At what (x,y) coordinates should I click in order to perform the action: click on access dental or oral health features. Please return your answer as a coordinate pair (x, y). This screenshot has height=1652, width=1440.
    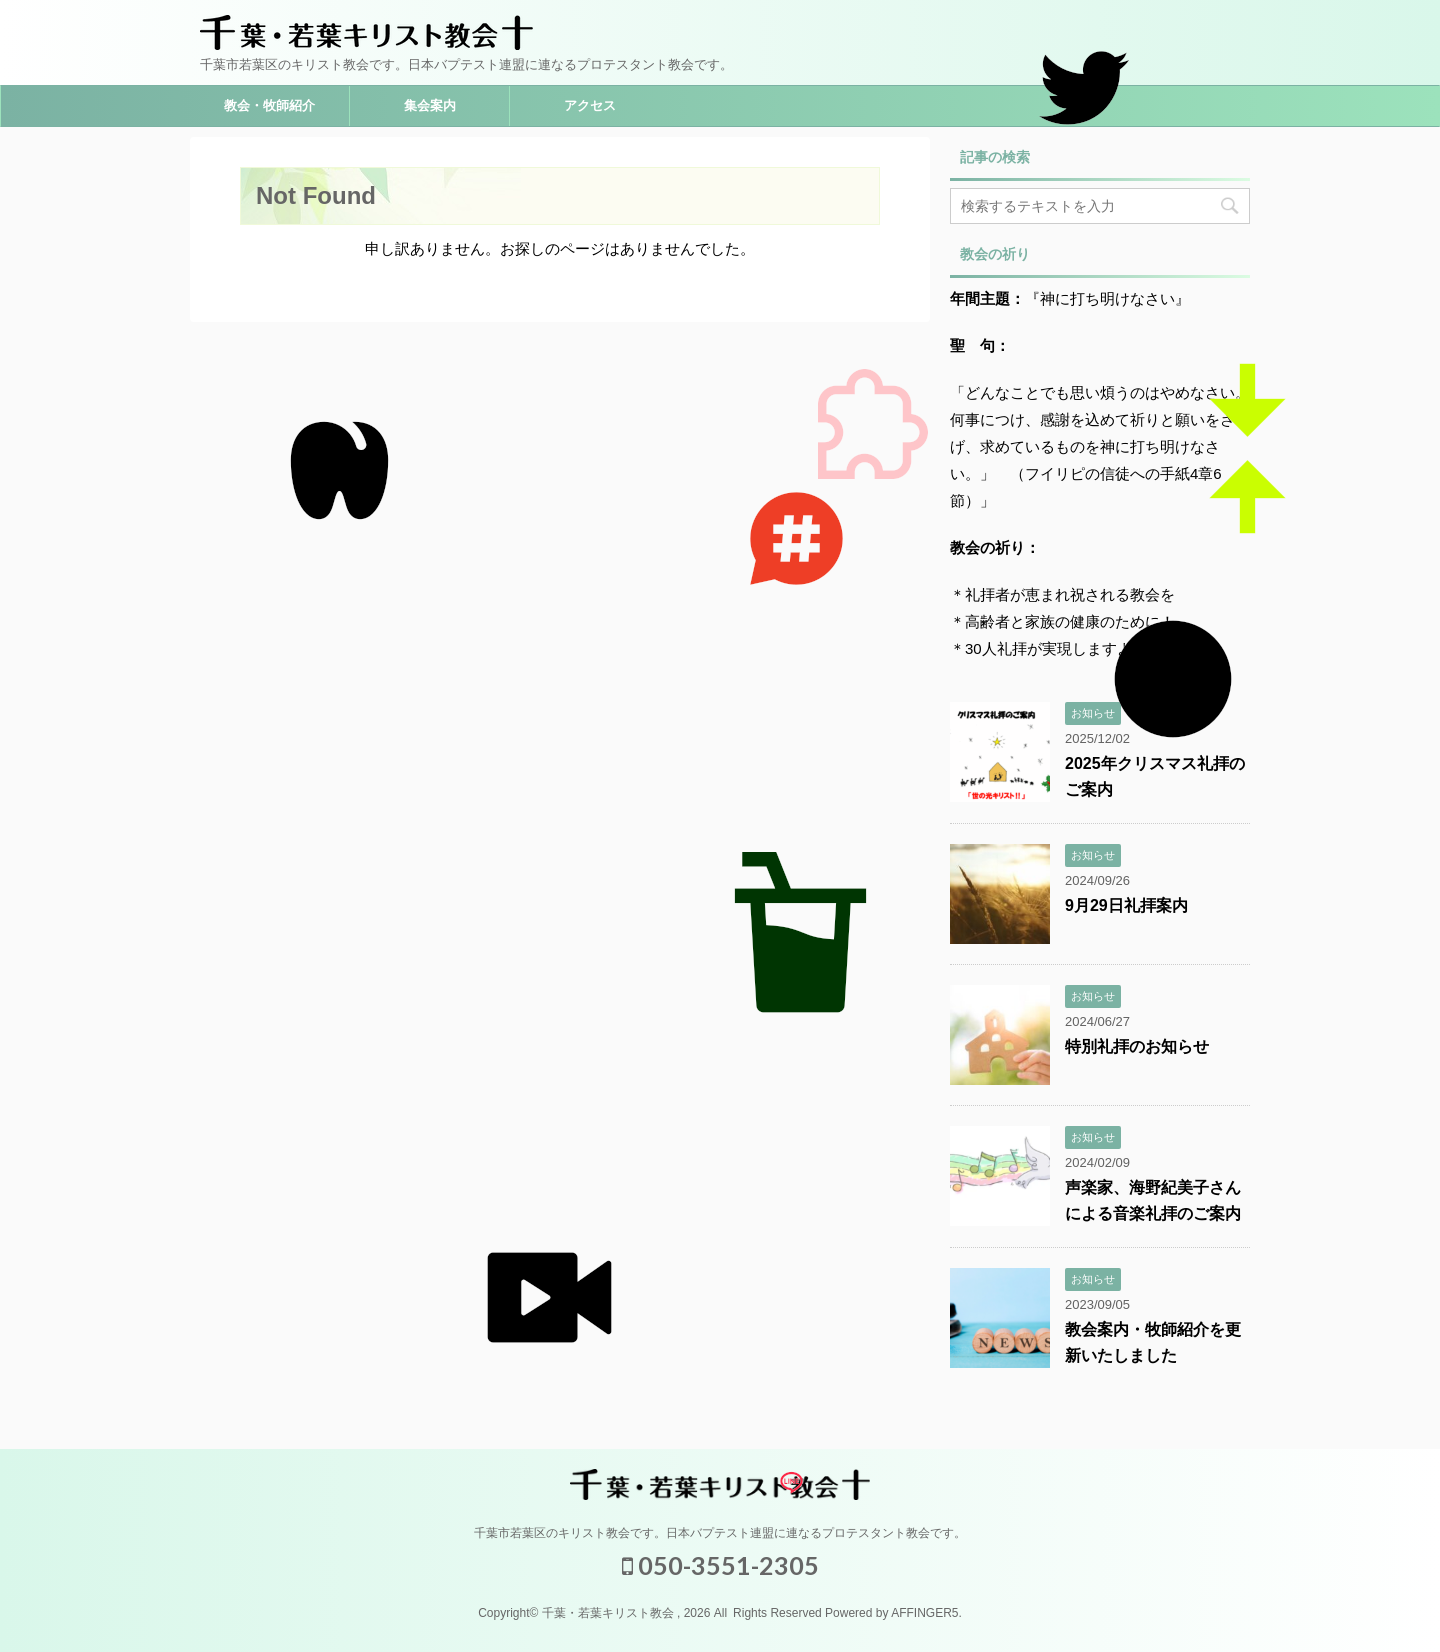
    Looking at the image, I should click on (339, 470).